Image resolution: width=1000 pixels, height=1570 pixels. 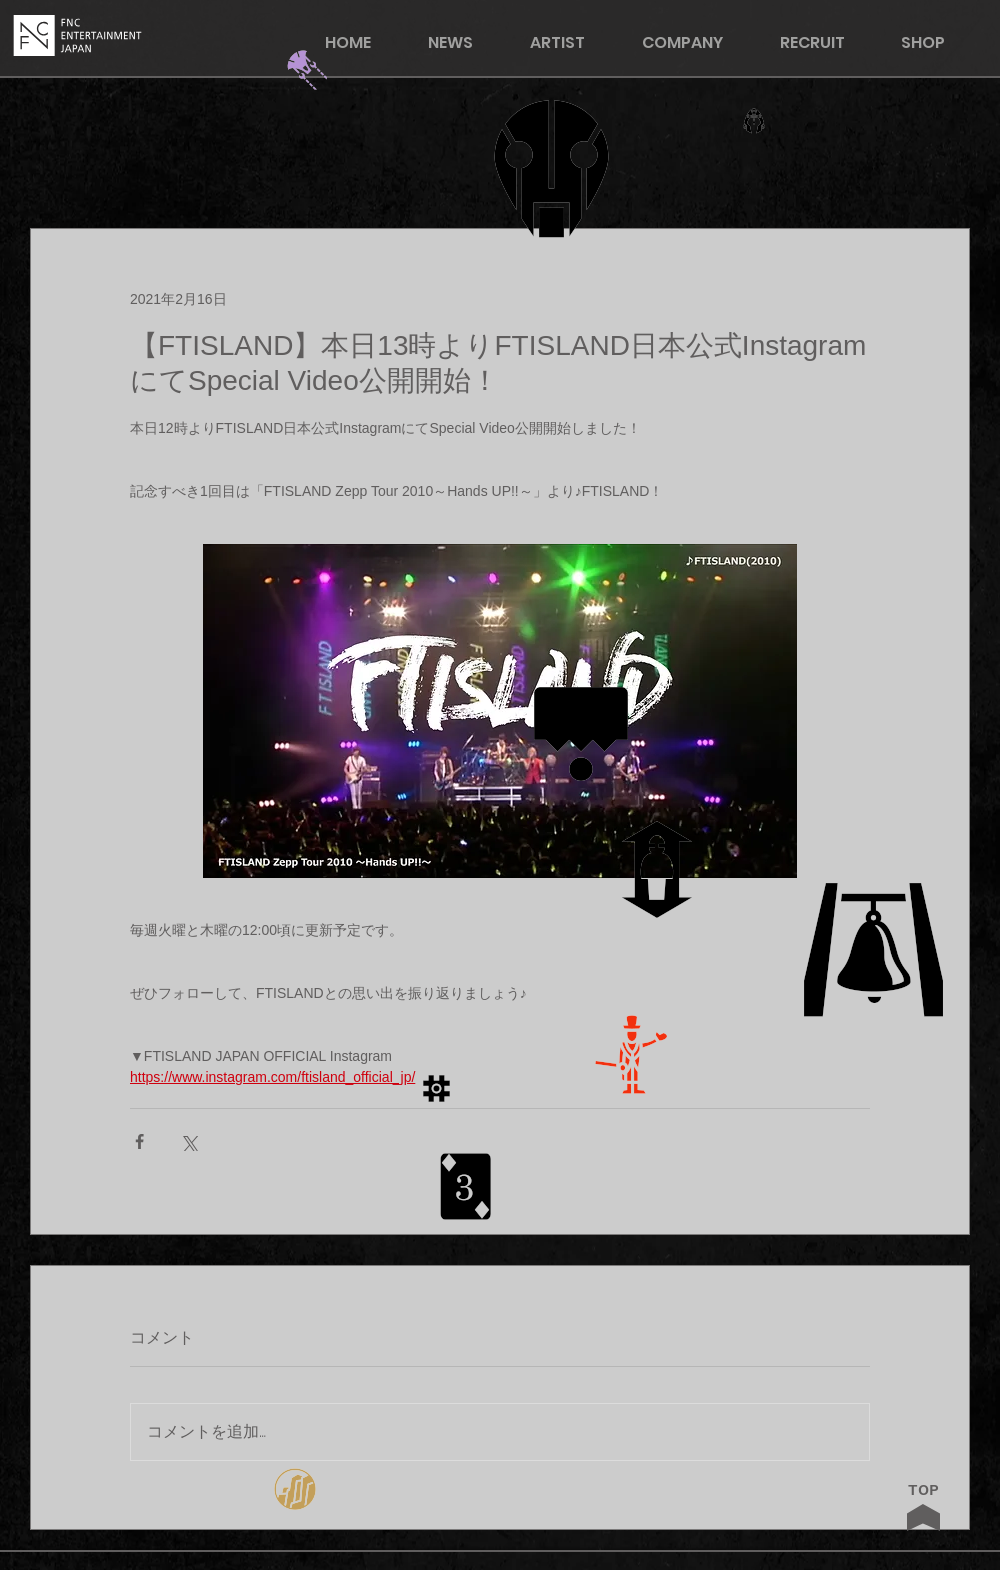 I want to click on navigate to rocky terrain or mountain area in game, so click(x=295, y=1489).